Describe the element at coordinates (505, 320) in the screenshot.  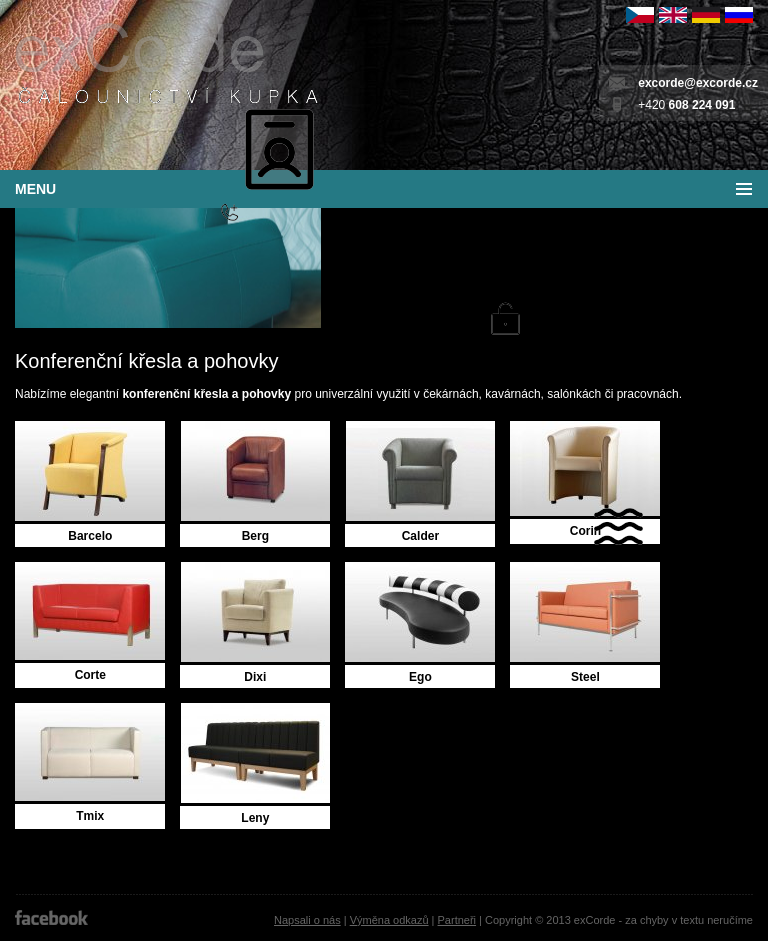
I see `unlock or access secured content` at that location.